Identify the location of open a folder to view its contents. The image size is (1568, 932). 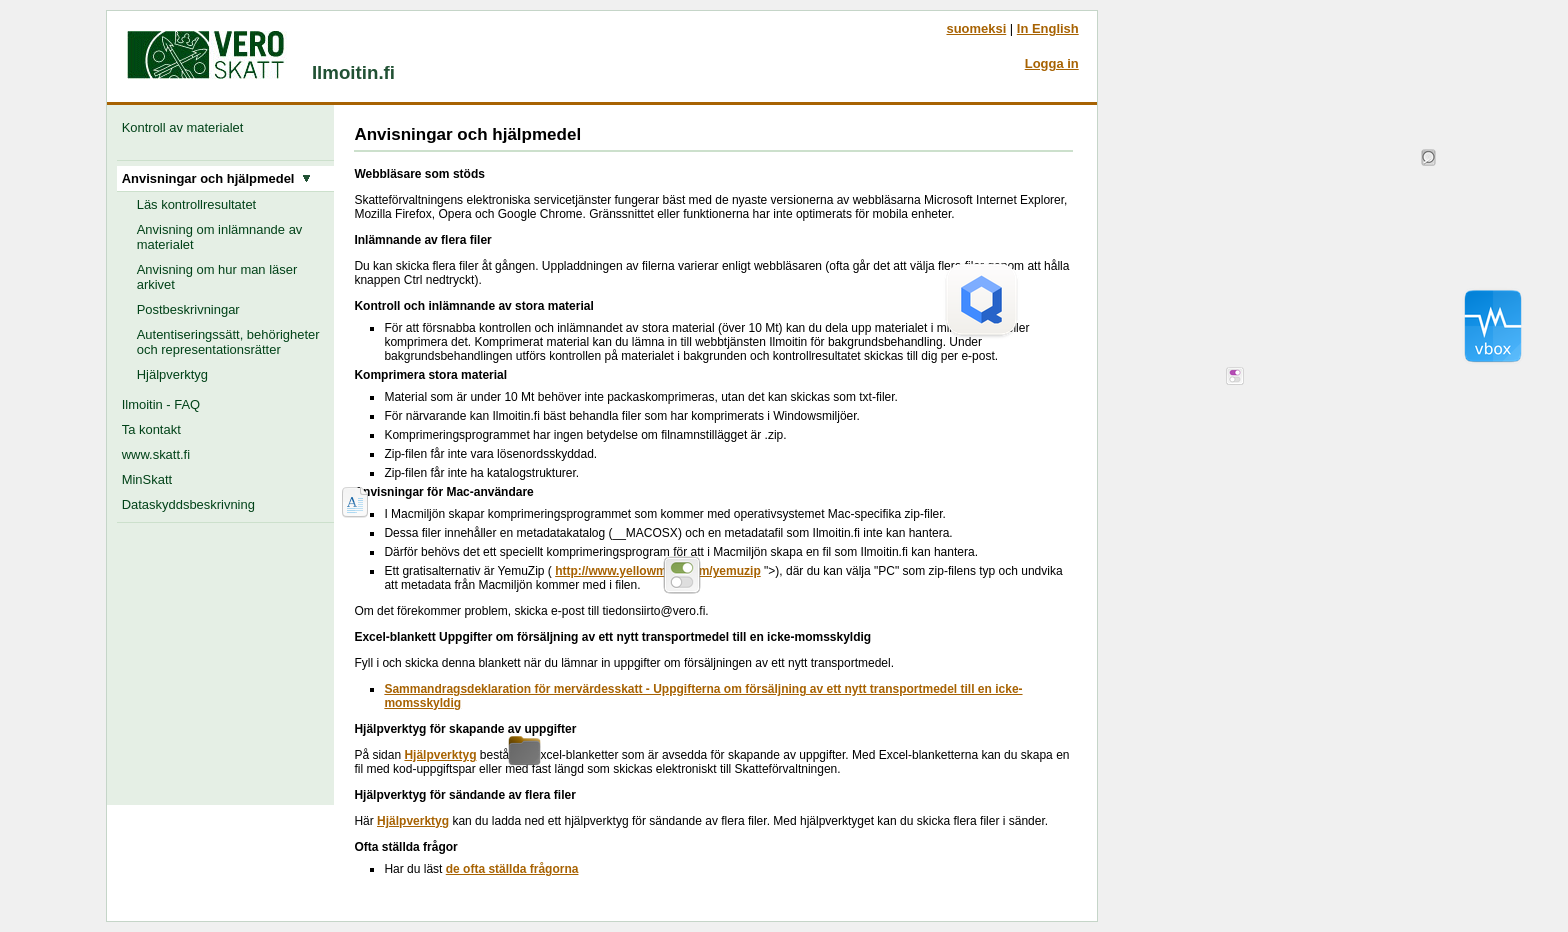
(524, 750).